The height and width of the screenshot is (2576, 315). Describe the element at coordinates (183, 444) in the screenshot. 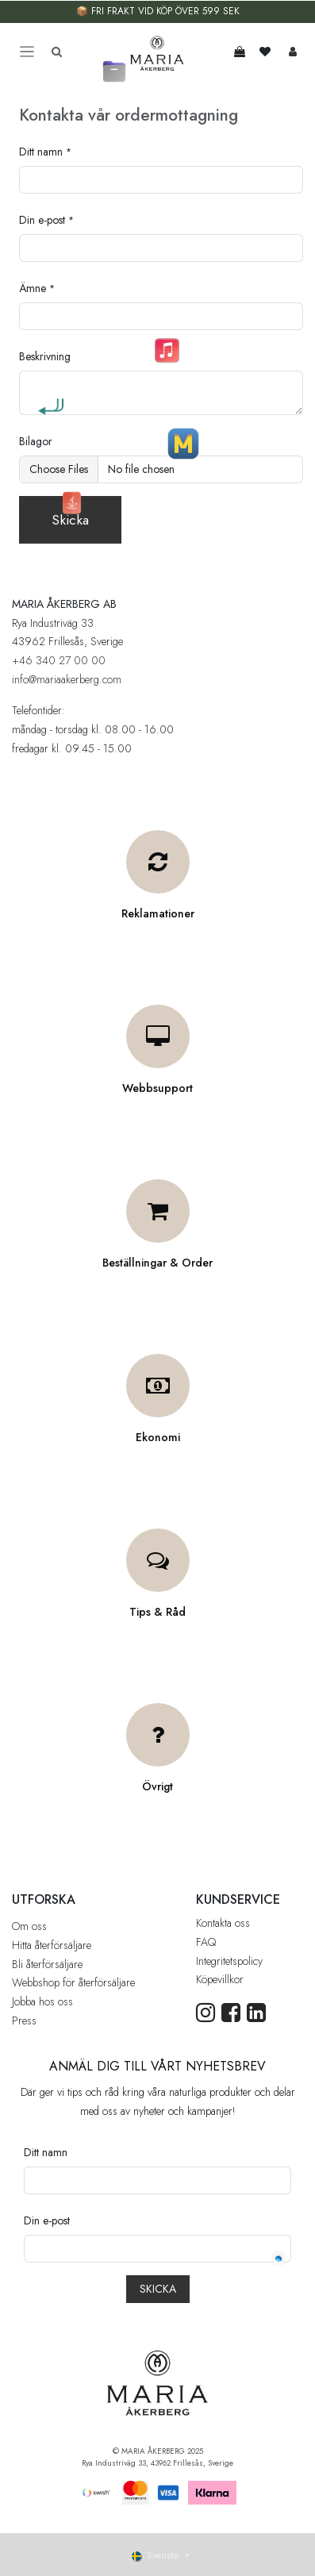

I see `launch mullvad browser app` at that location.